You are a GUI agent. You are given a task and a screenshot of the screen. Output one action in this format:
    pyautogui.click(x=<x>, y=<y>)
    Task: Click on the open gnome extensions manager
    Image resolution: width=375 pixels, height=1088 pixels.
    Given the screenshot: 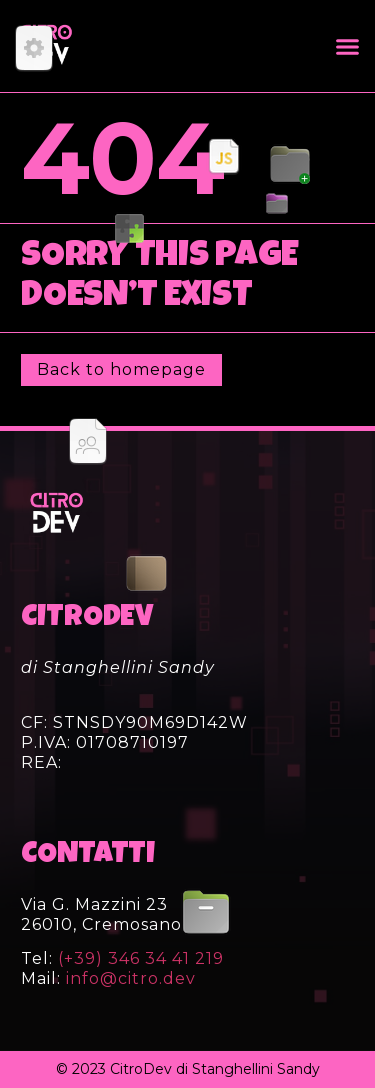 What is the action you would take?
    pyautogui.click(x=129, y=228)
    